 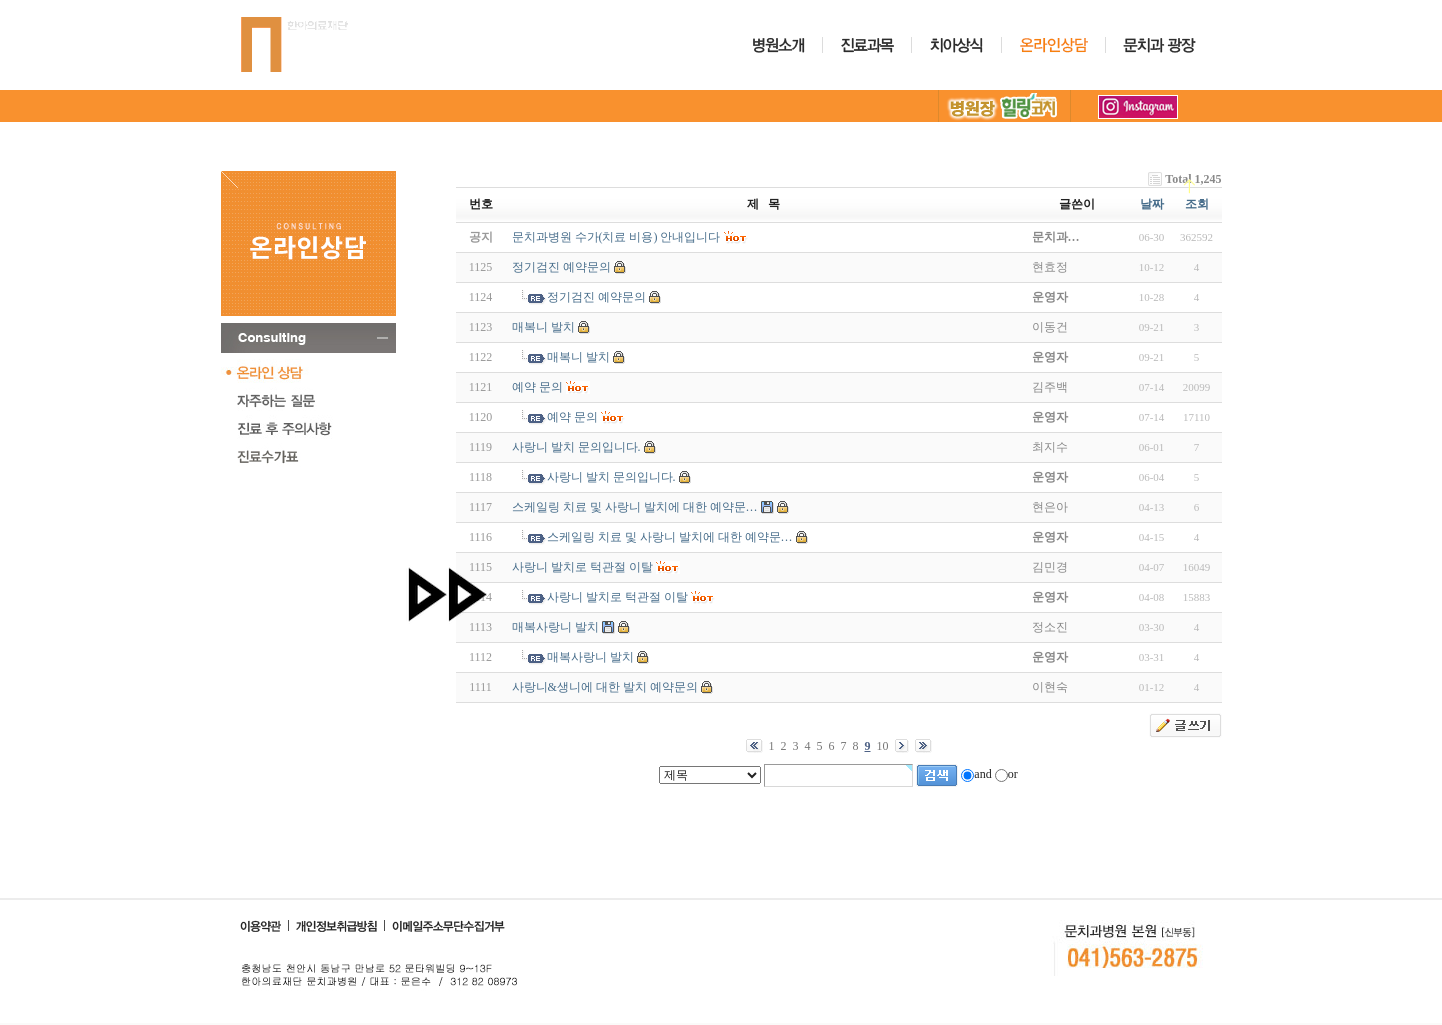 I want to click on skip forward in media playback, so click(x=444, y=594).